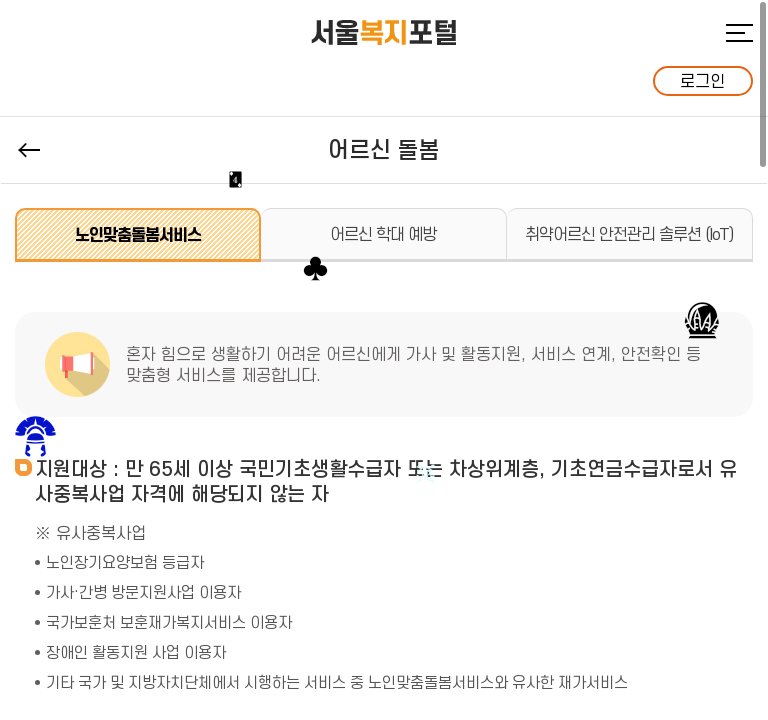 This screenshot has width=768, height=720. Describe the element at coordinates (702, 319) in the screenshot. I see `view dragon companion or pet status` at that location.